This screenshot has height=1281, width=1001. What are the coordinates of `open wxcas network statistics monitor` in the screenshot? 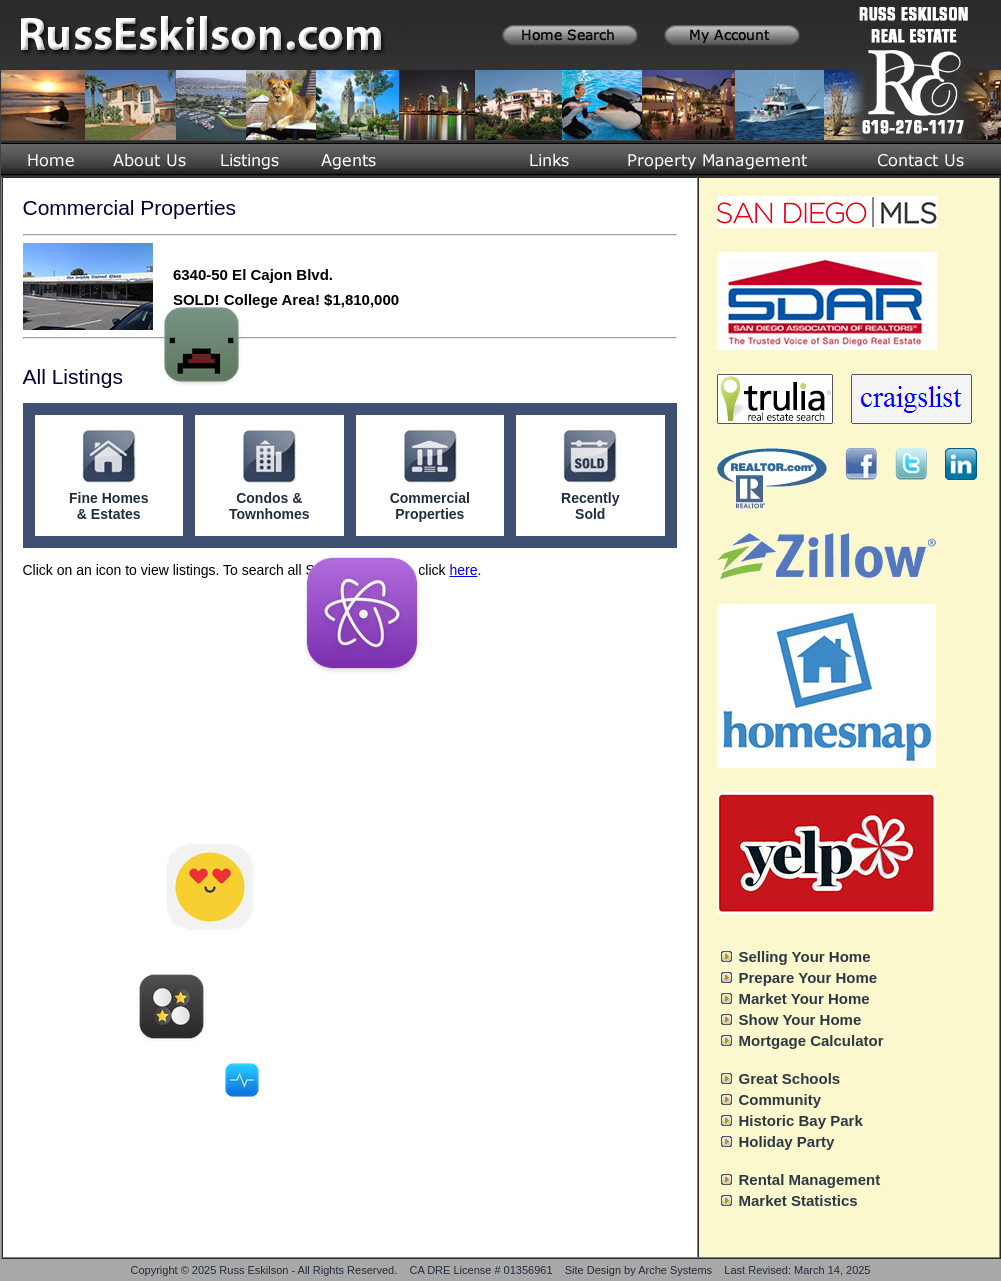 It's located at (242, 1080).